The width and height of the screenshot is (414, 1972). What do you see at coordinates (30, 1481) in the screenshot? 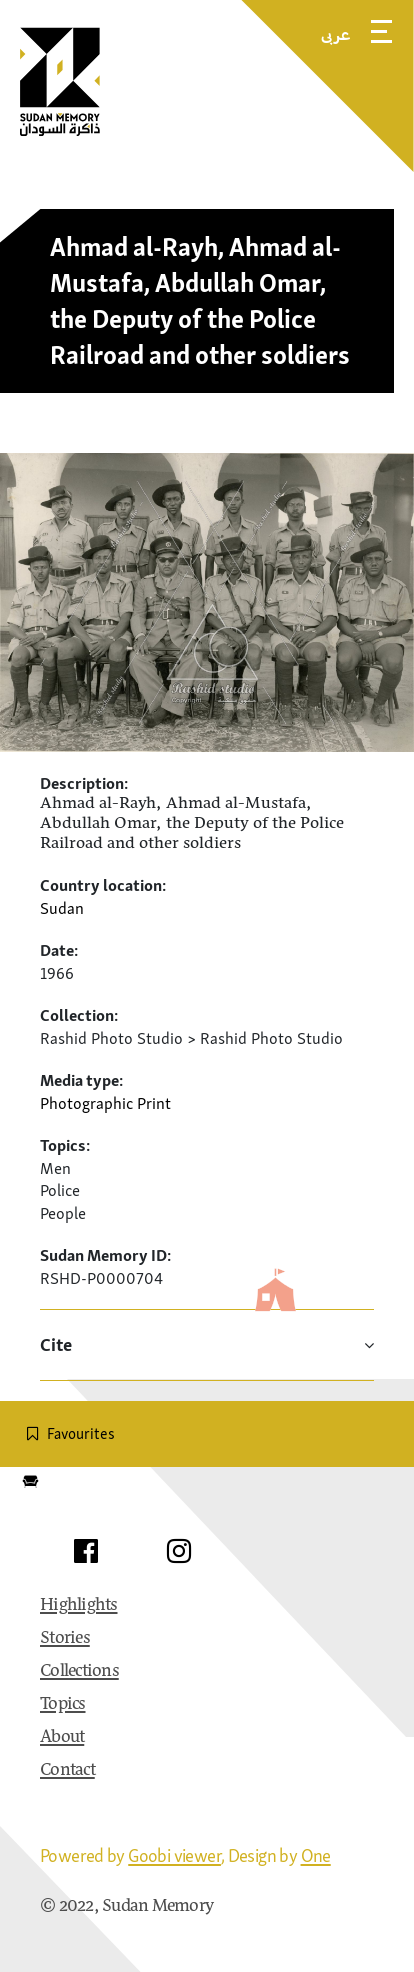
I see `browse furniture or home decor items` at bounding box center [30, 1481].